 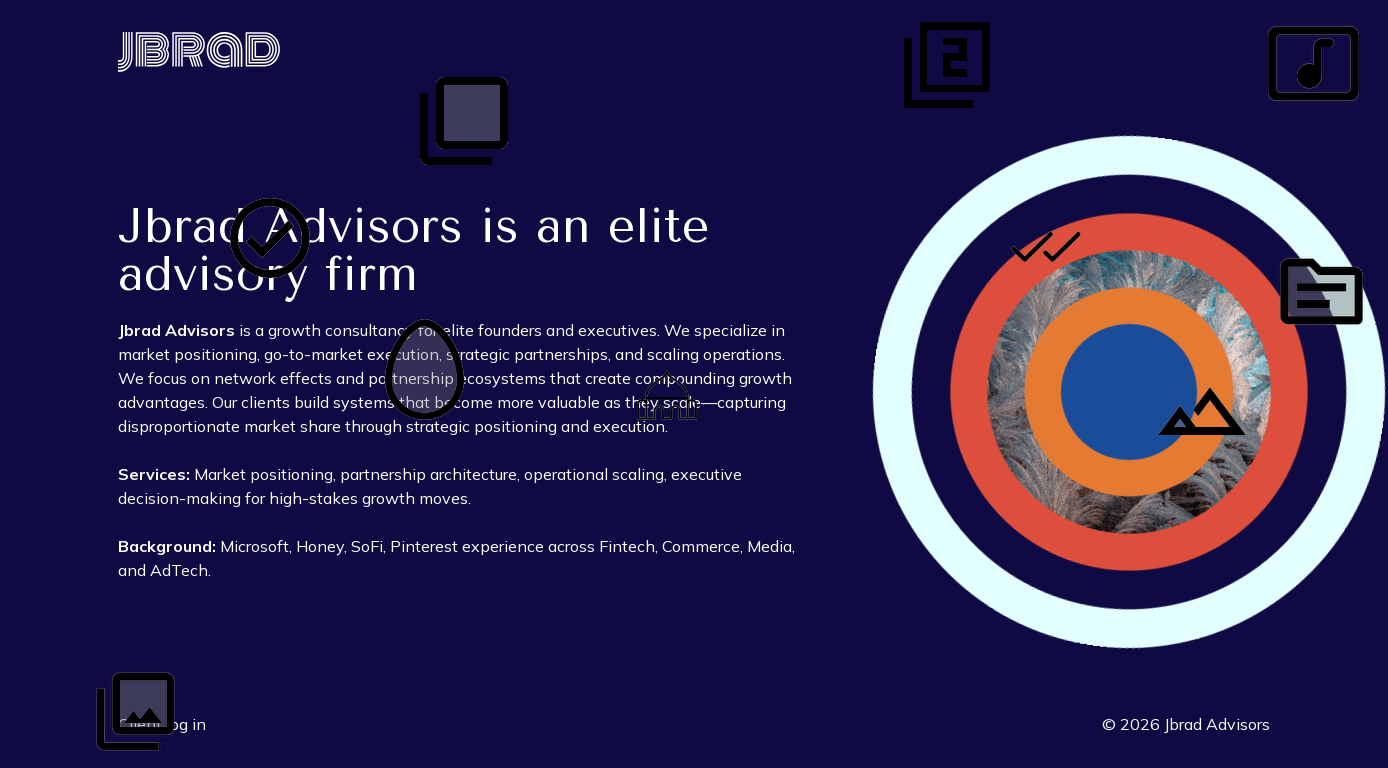 I want to click on select or apply filter number 2, so click(x=947, y=65).